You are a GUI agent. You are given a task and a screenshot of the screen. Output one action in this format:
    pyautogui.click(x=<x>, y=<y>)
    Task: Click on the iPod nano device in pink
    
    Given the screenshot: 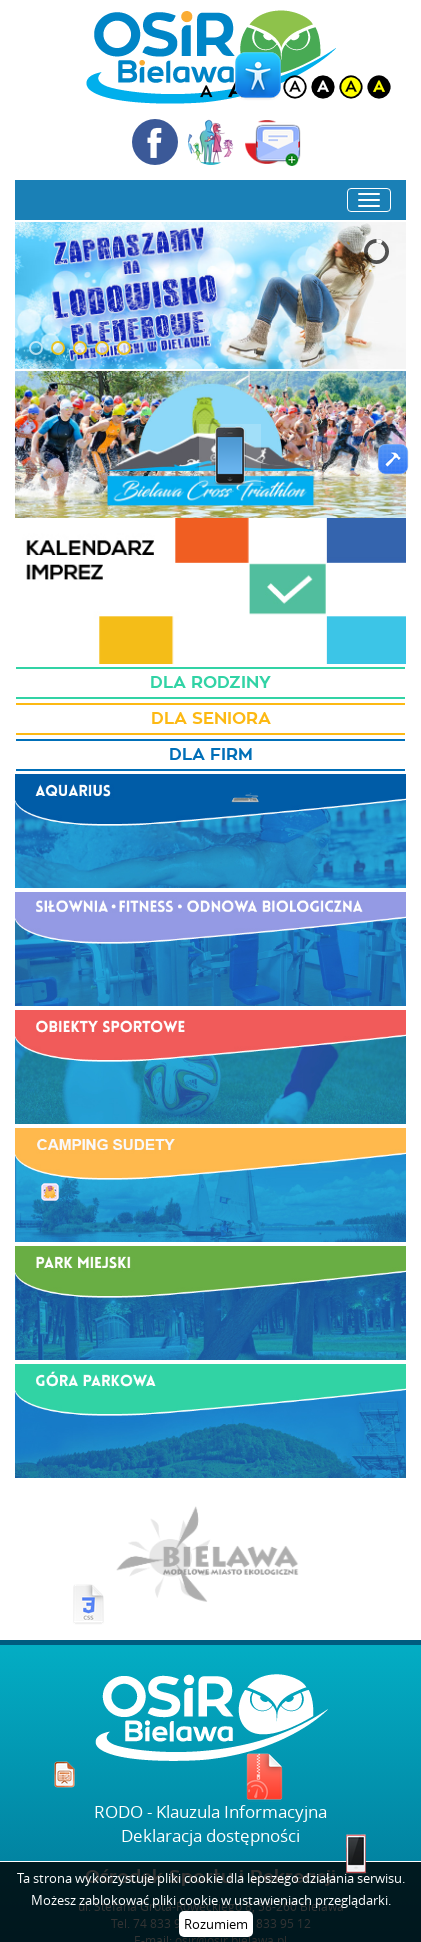 What is the action you would take?
    pyautogui.click(x=356, y=1854)
    